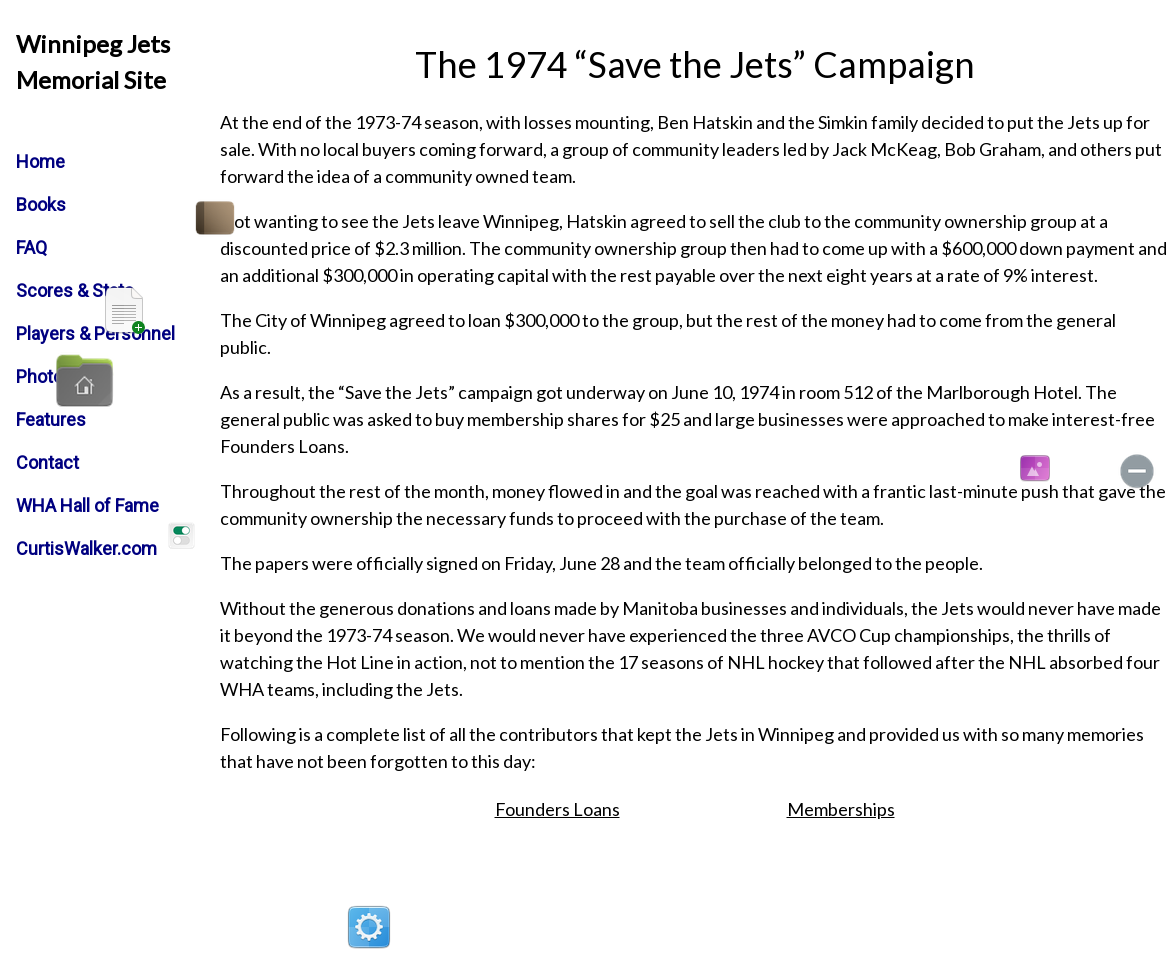  I want to click on open system settings or preferences, so click(181, 535).